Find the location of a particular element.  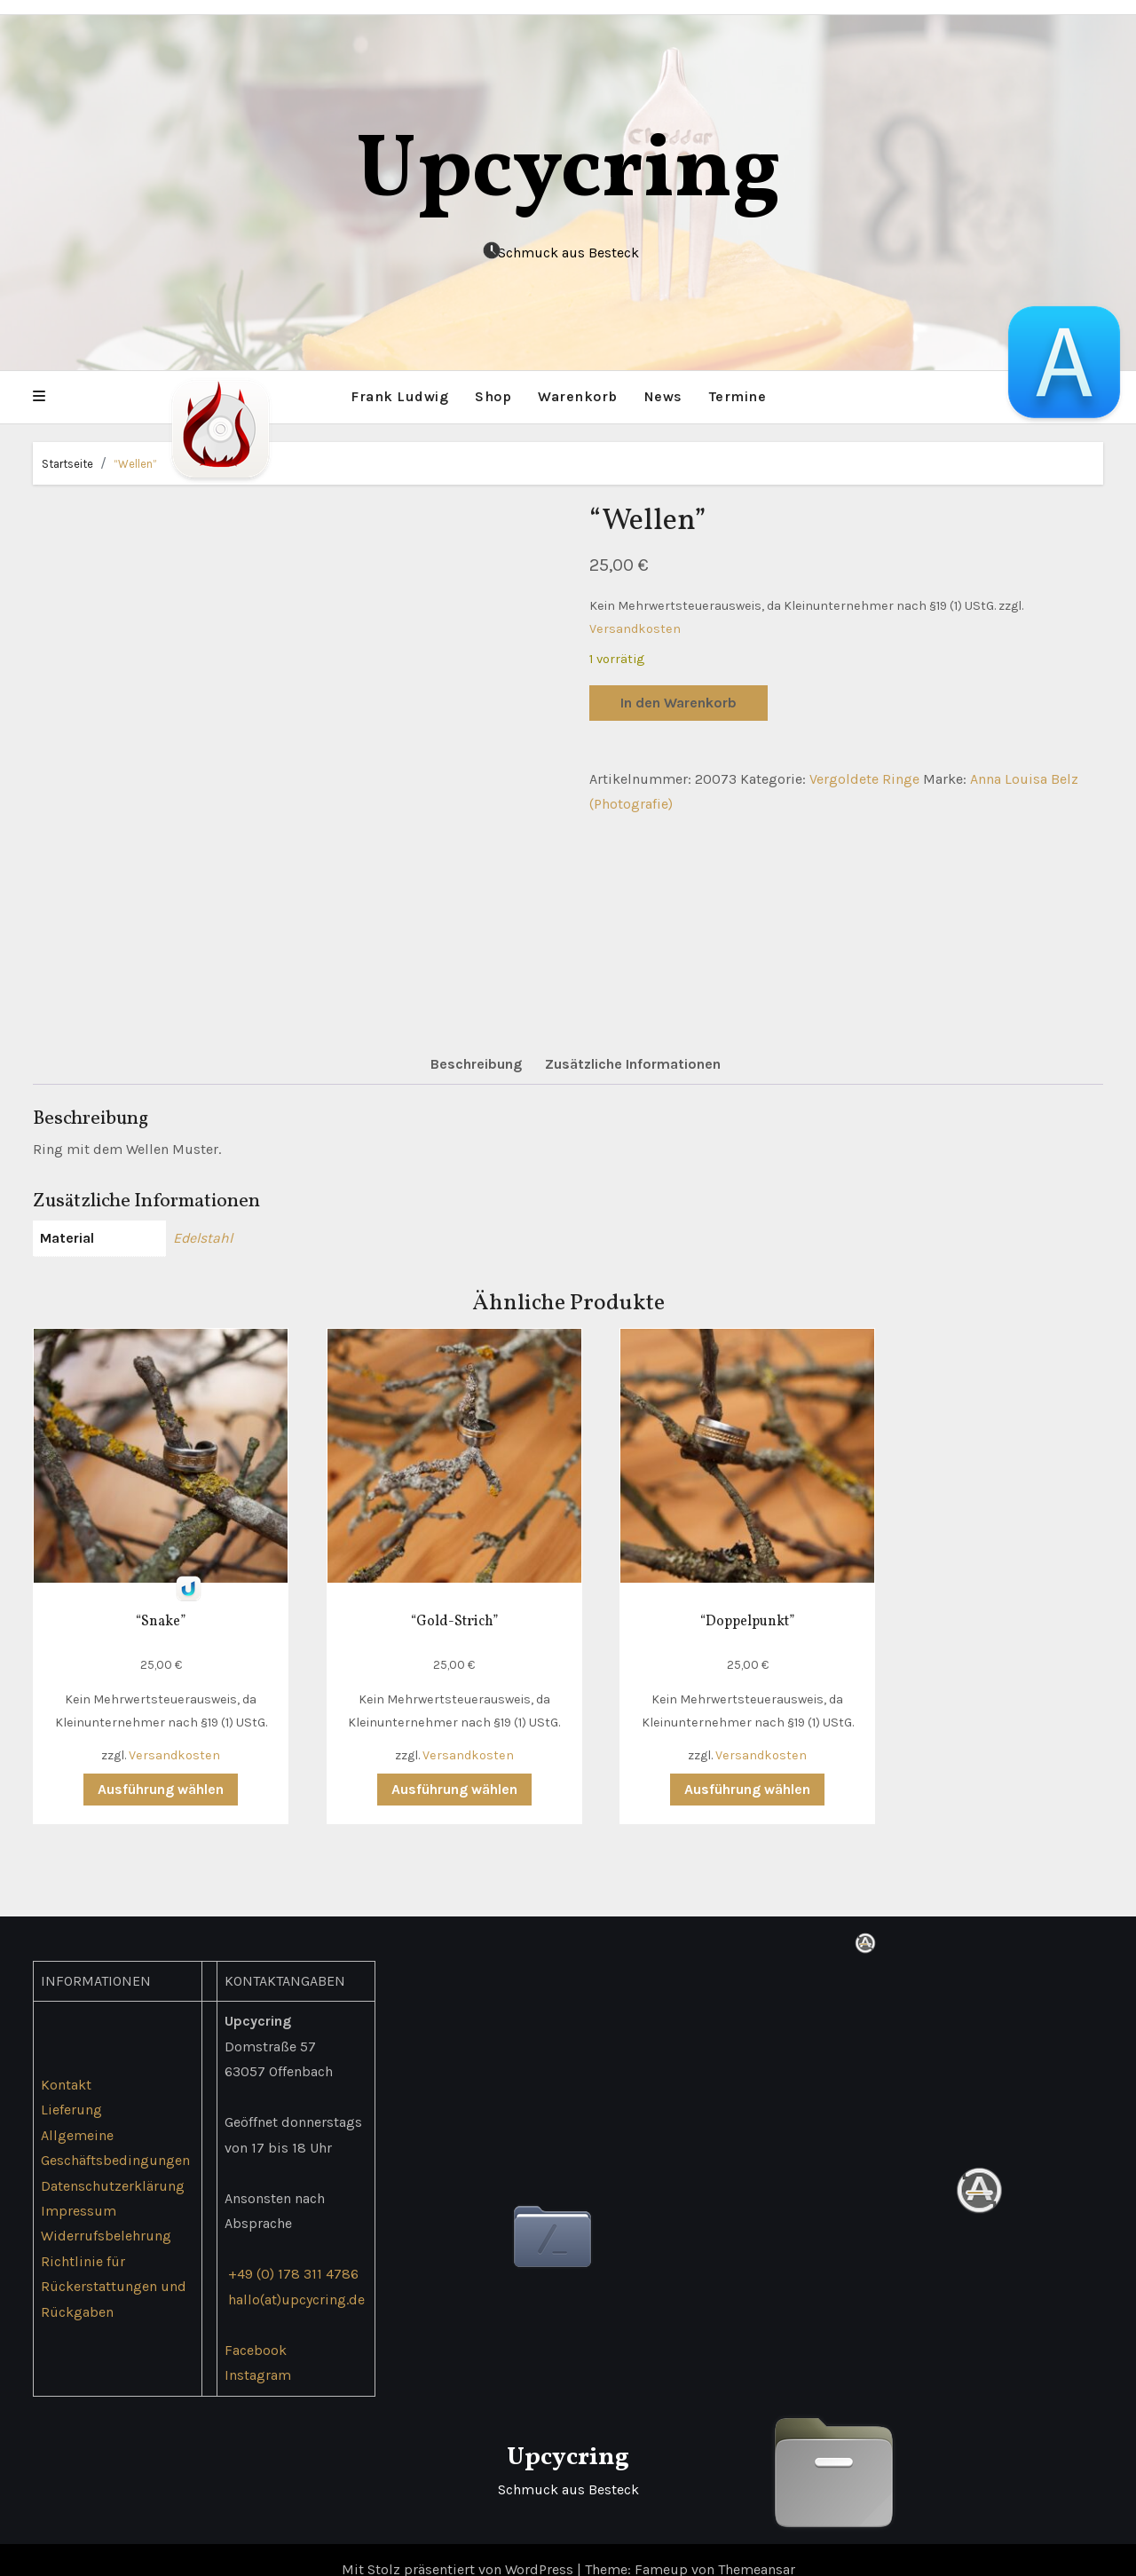

open fcitx input method settings is located at coordinates (1064, 362).